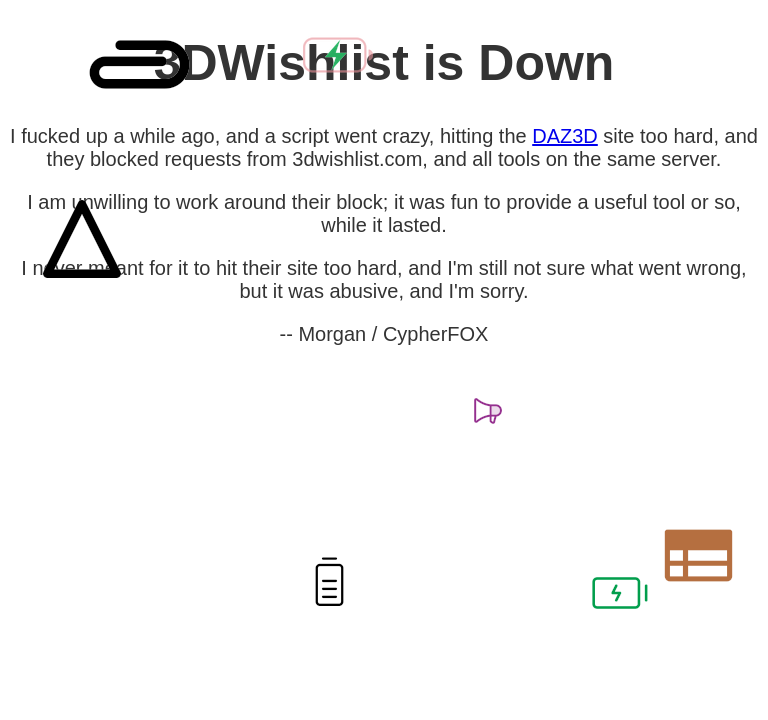 The height and width of the screenshot is (720, 768). I want to click on indicates battery is empty but currently charging, so click(338, 55).